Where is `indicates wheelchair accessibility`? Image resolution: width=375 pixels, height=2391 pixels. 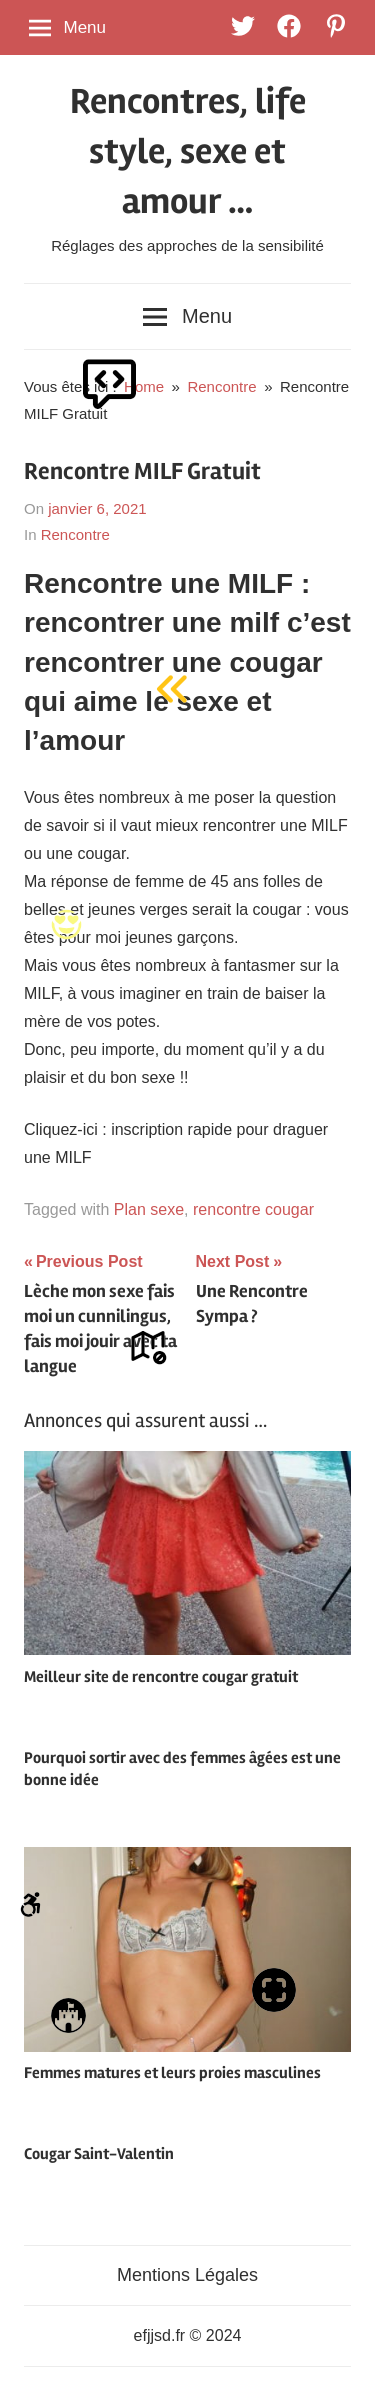
indicates wheelchair accessibility is located at coordinates (30, 1904).